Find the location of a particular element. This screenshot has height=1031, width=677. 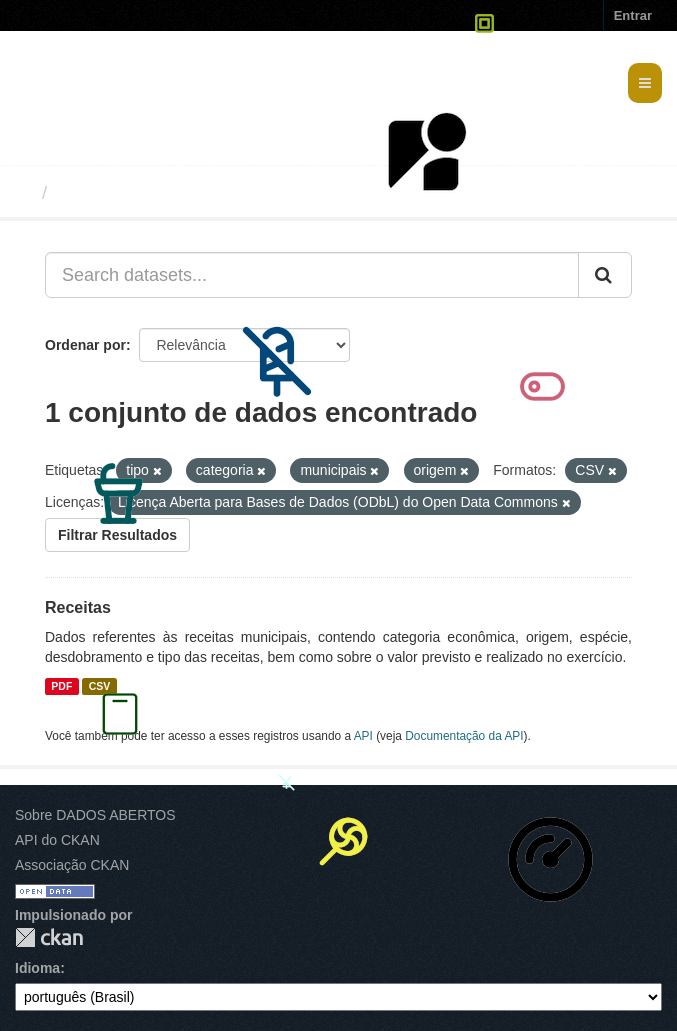

access candy or sweets category is located at coordinates (343, 841).